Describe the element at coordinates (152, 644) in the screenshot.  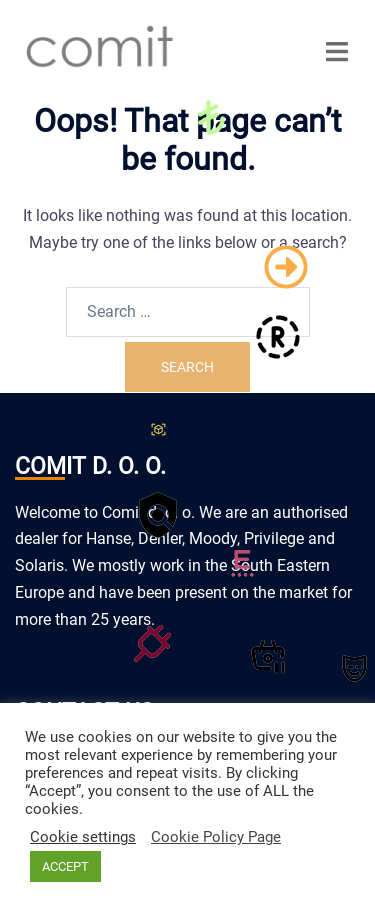
I see `connect to a power source` at that location.